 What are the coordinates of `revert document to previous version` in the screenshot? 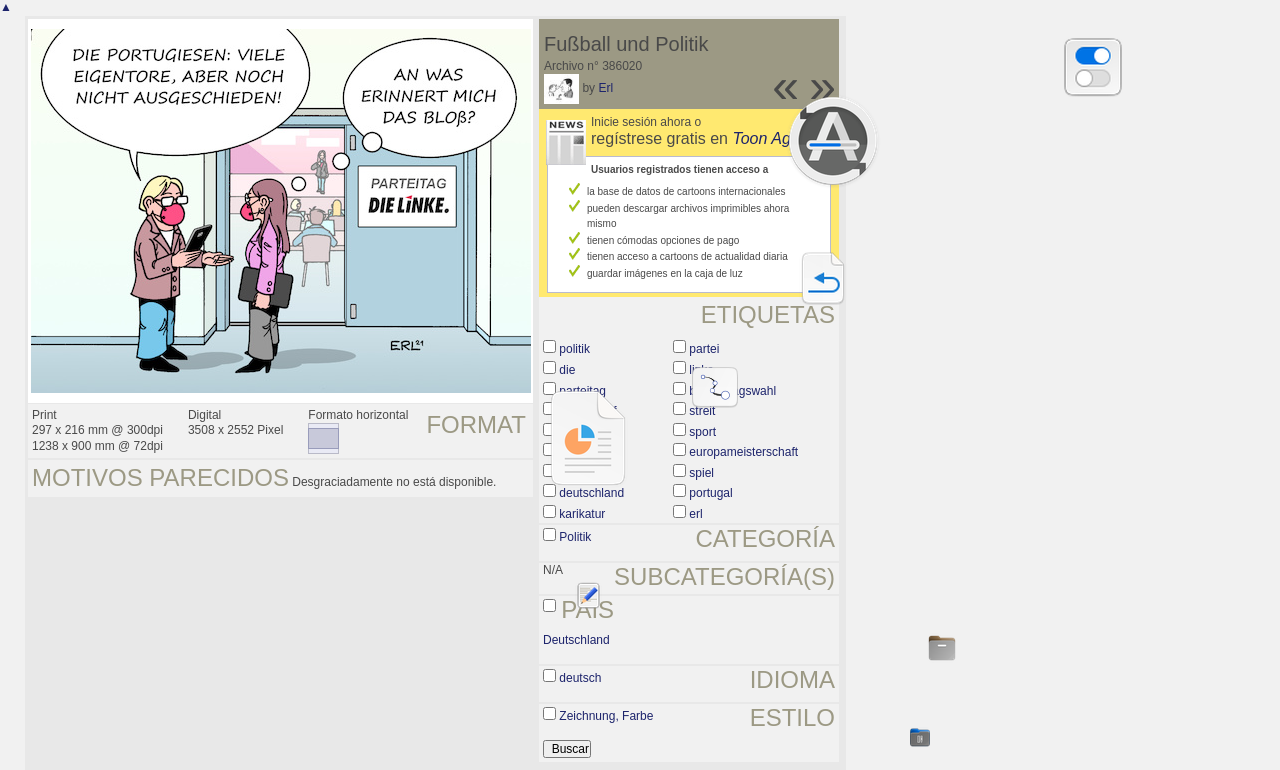 It's located at (823, 278).